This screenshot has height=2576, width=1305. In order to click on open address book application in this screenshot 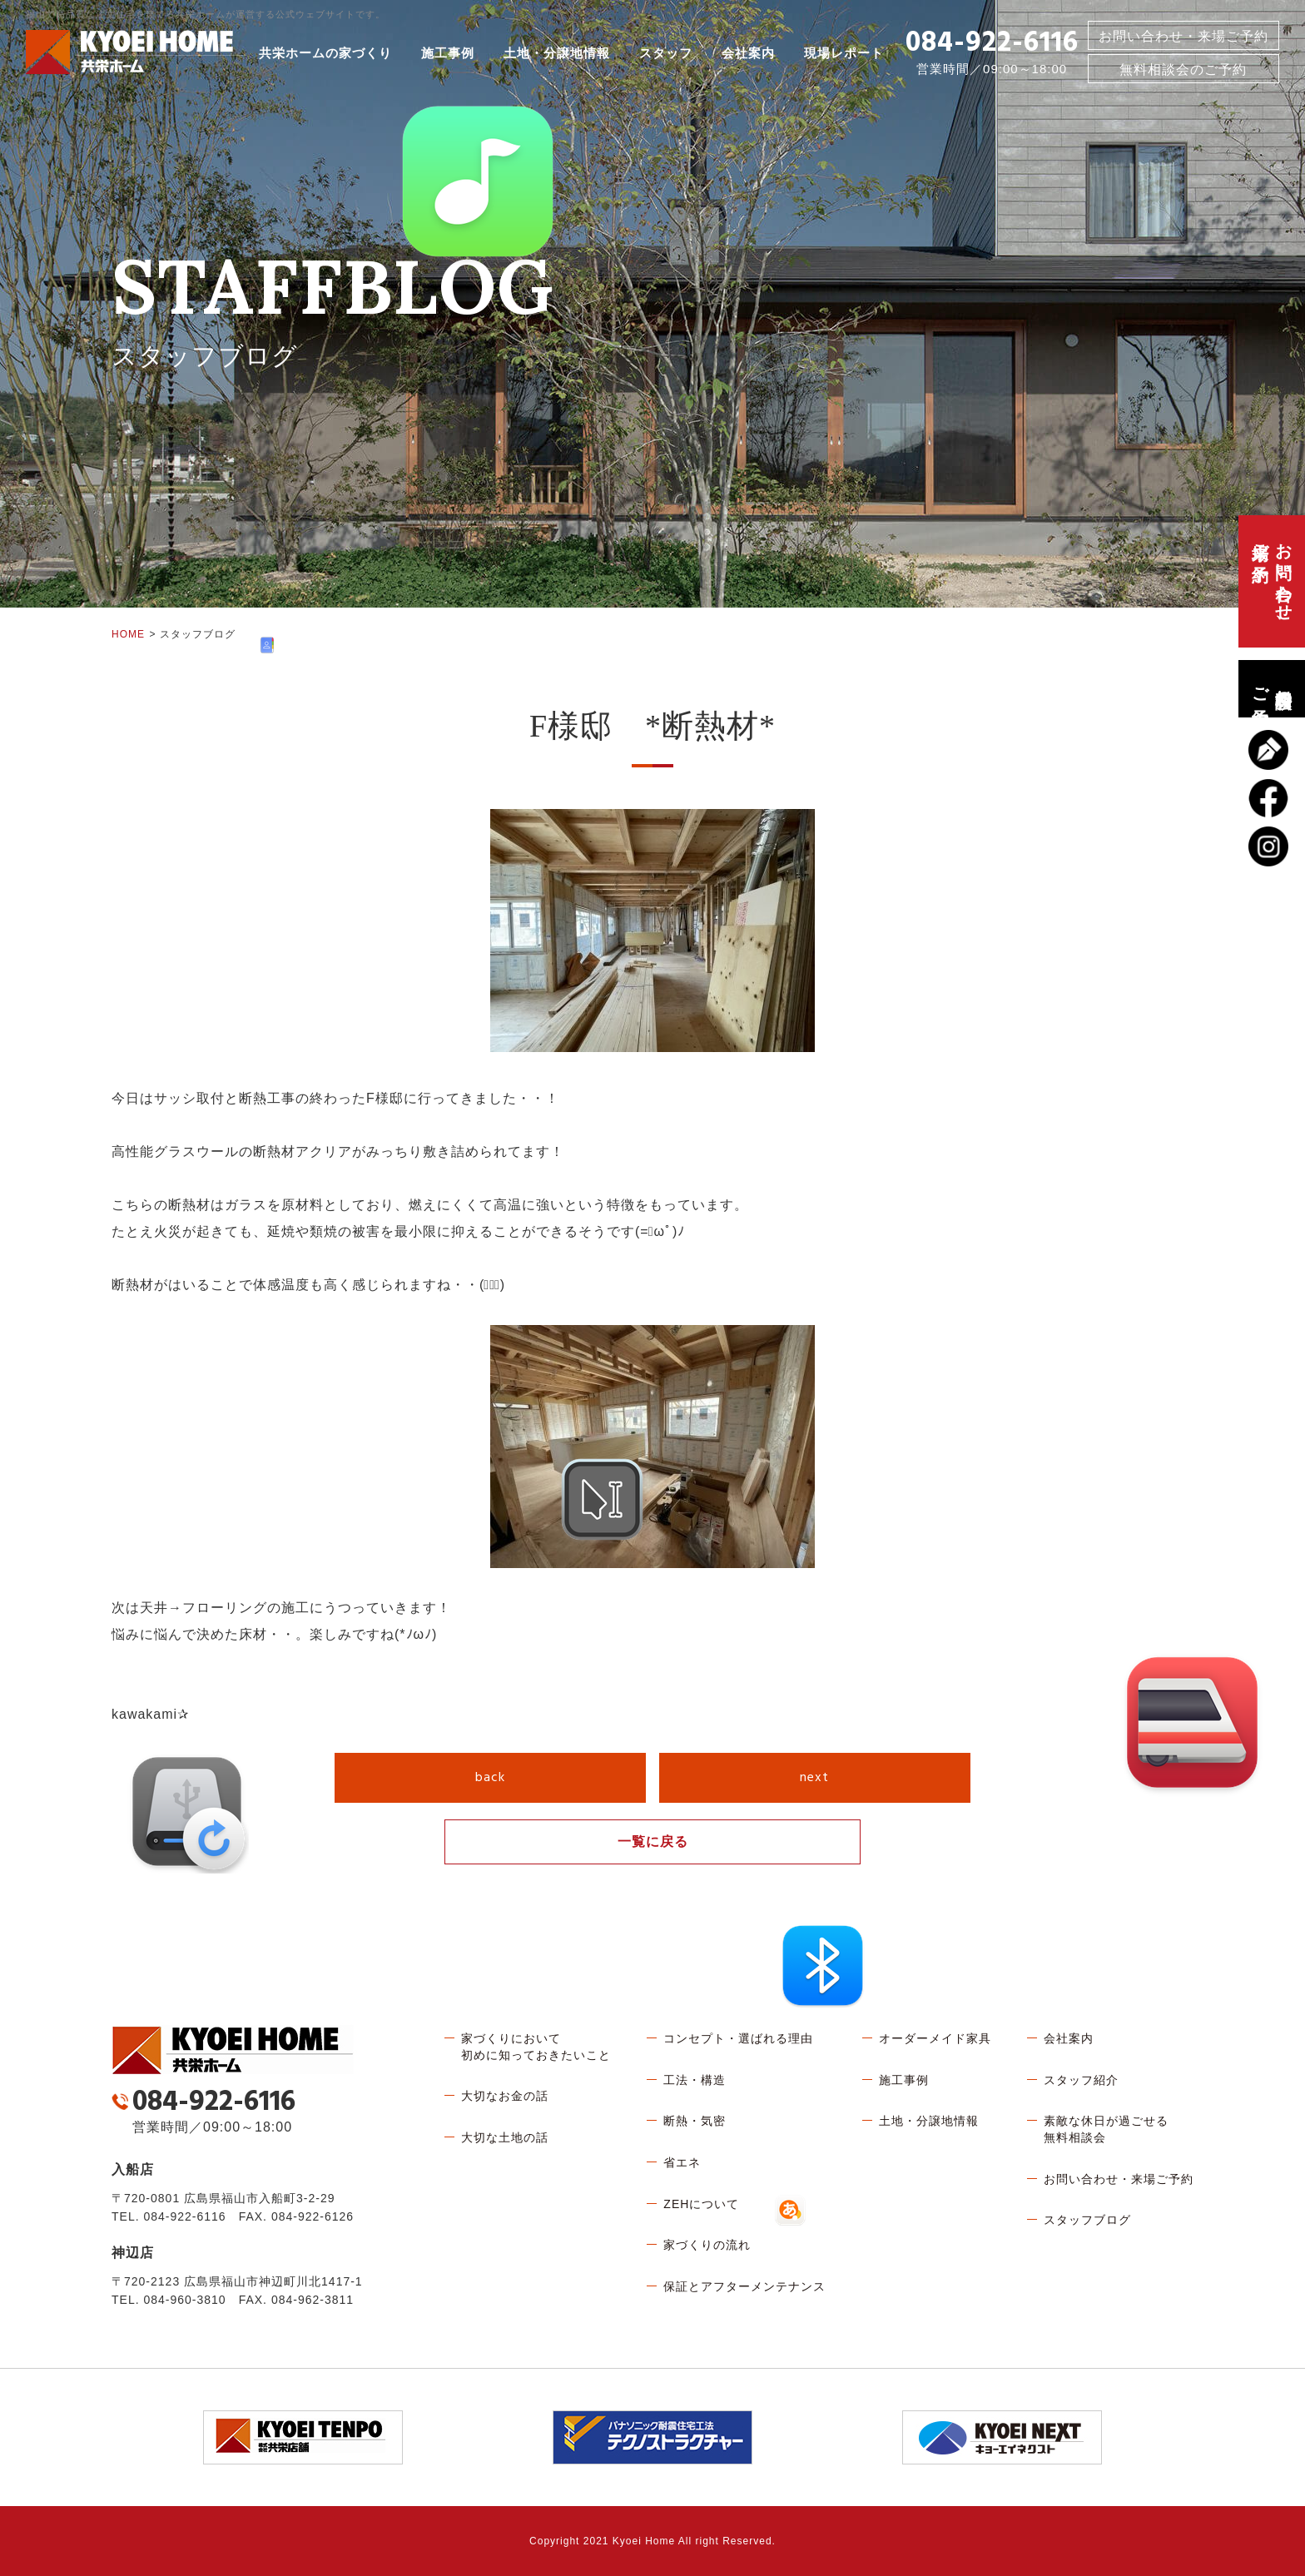, I will do `click(267, 645)`.